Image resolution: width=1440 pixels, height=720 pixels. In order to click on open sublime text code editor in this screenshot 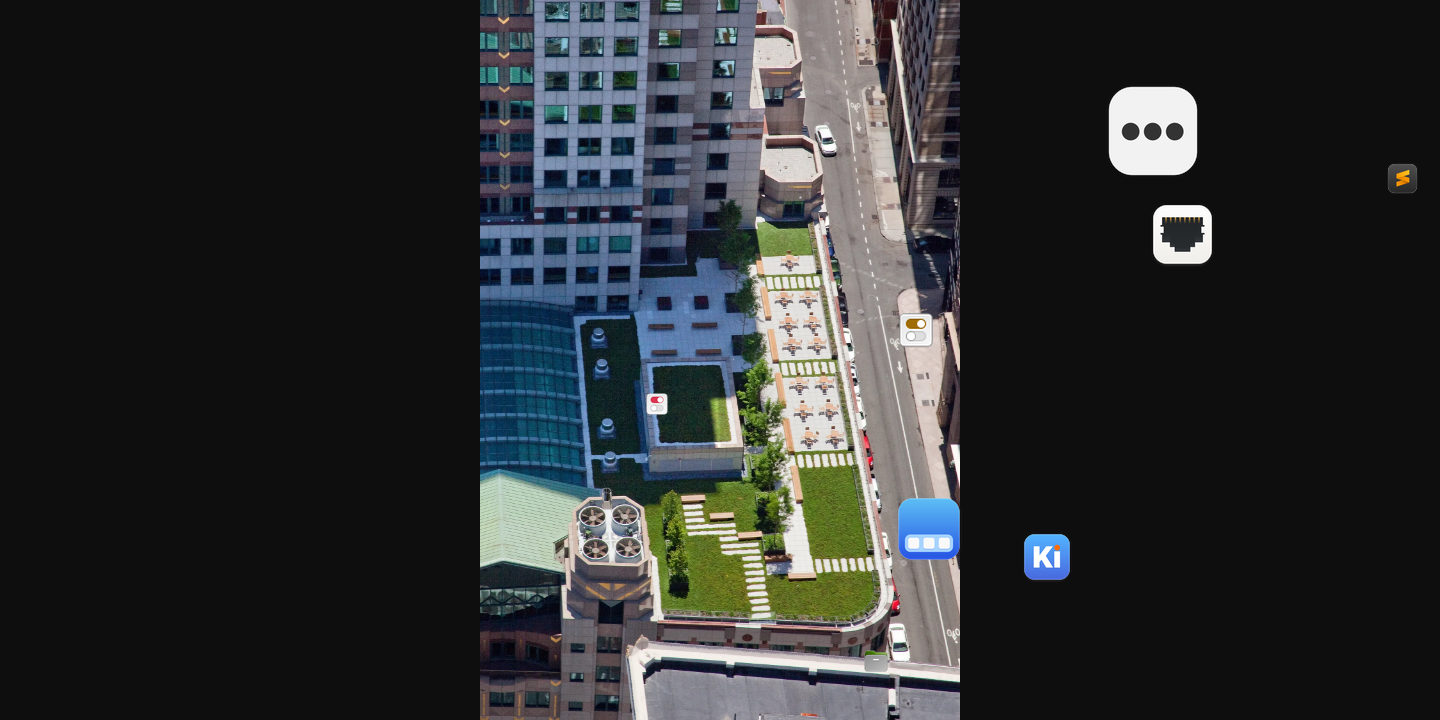, I will do `click(1402, 178)`.